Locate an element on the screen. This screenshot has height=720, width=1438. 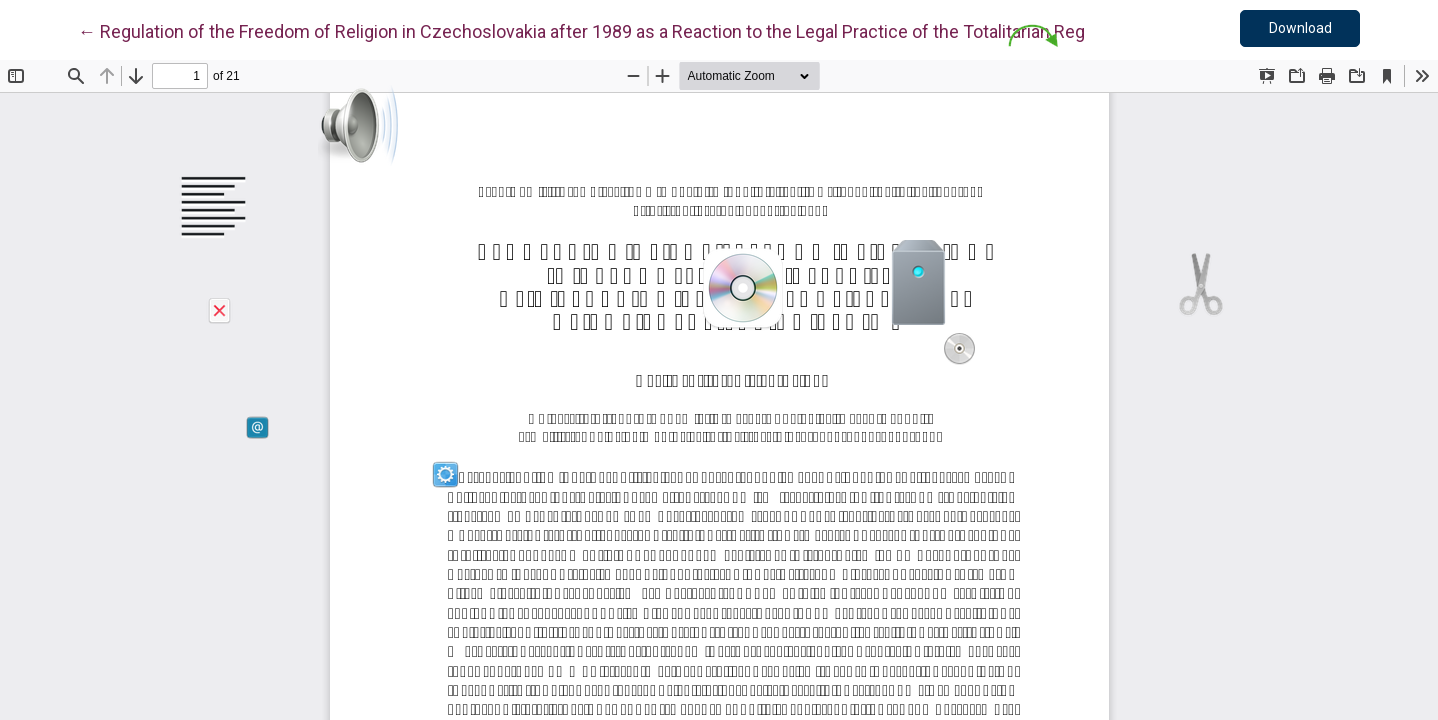
unmount or eject a CD/DVD disc is located at coordinates (959, 348).